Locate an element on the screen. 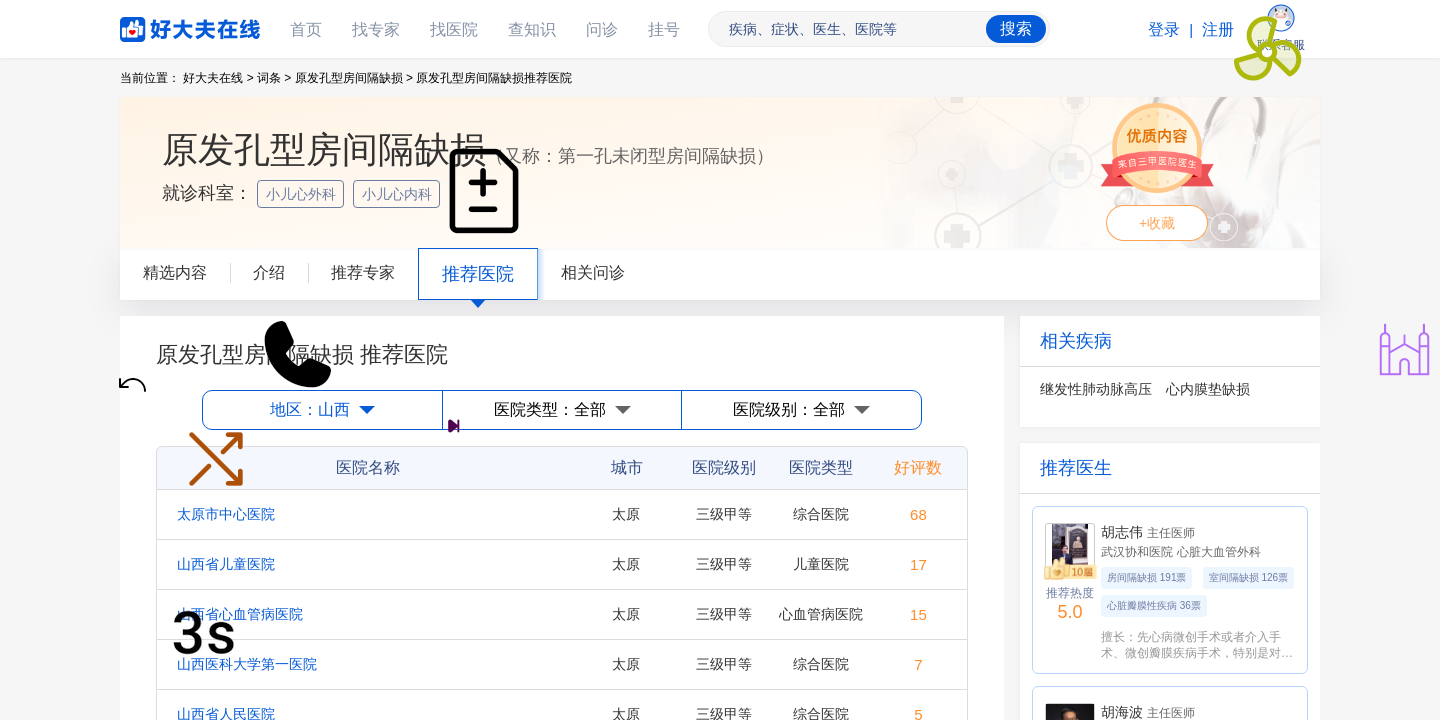 The width and height of the screenshot is (1440, 720). undo the last action is located at coordinates (133, 384).